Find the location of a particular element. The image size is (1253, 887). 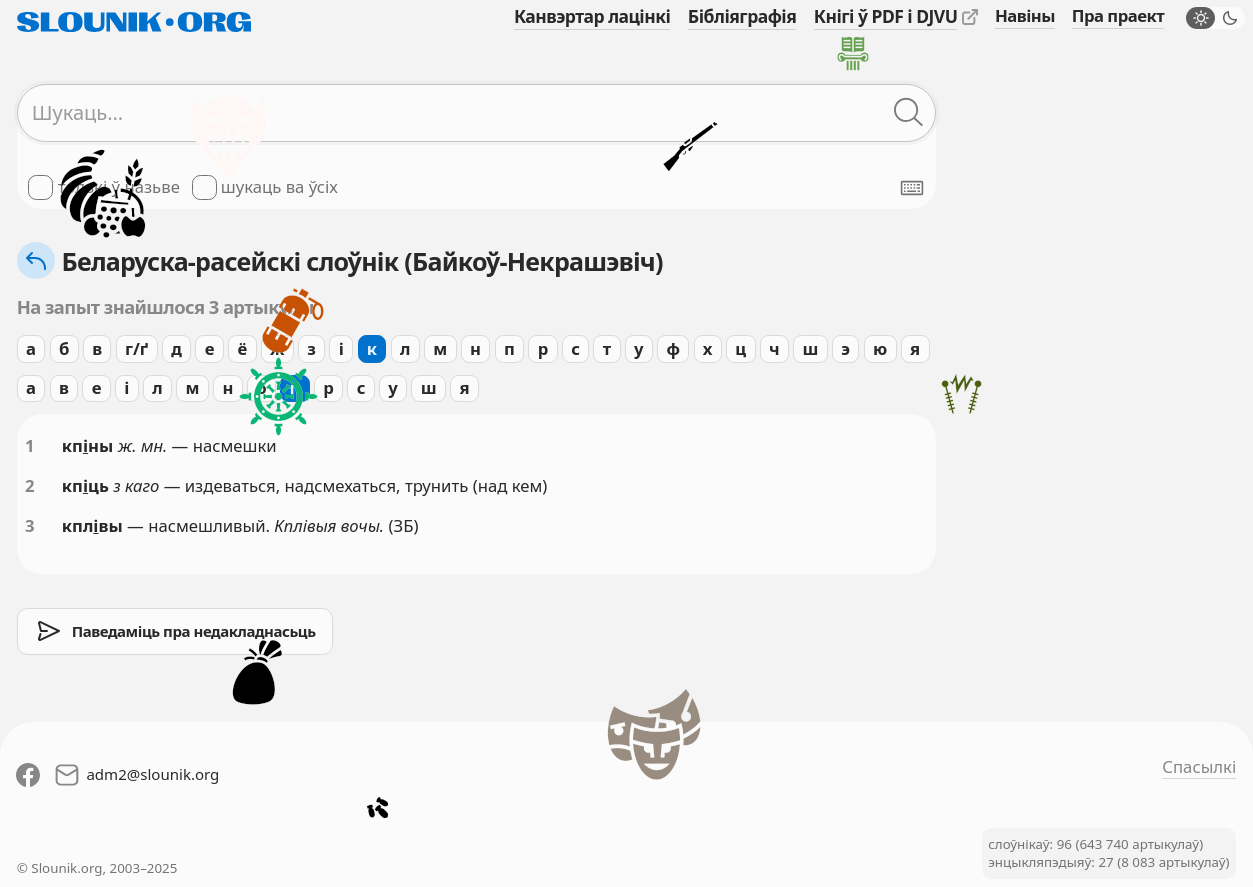

indicates electrical discharge or power surge is located at coordinates (961, 393).